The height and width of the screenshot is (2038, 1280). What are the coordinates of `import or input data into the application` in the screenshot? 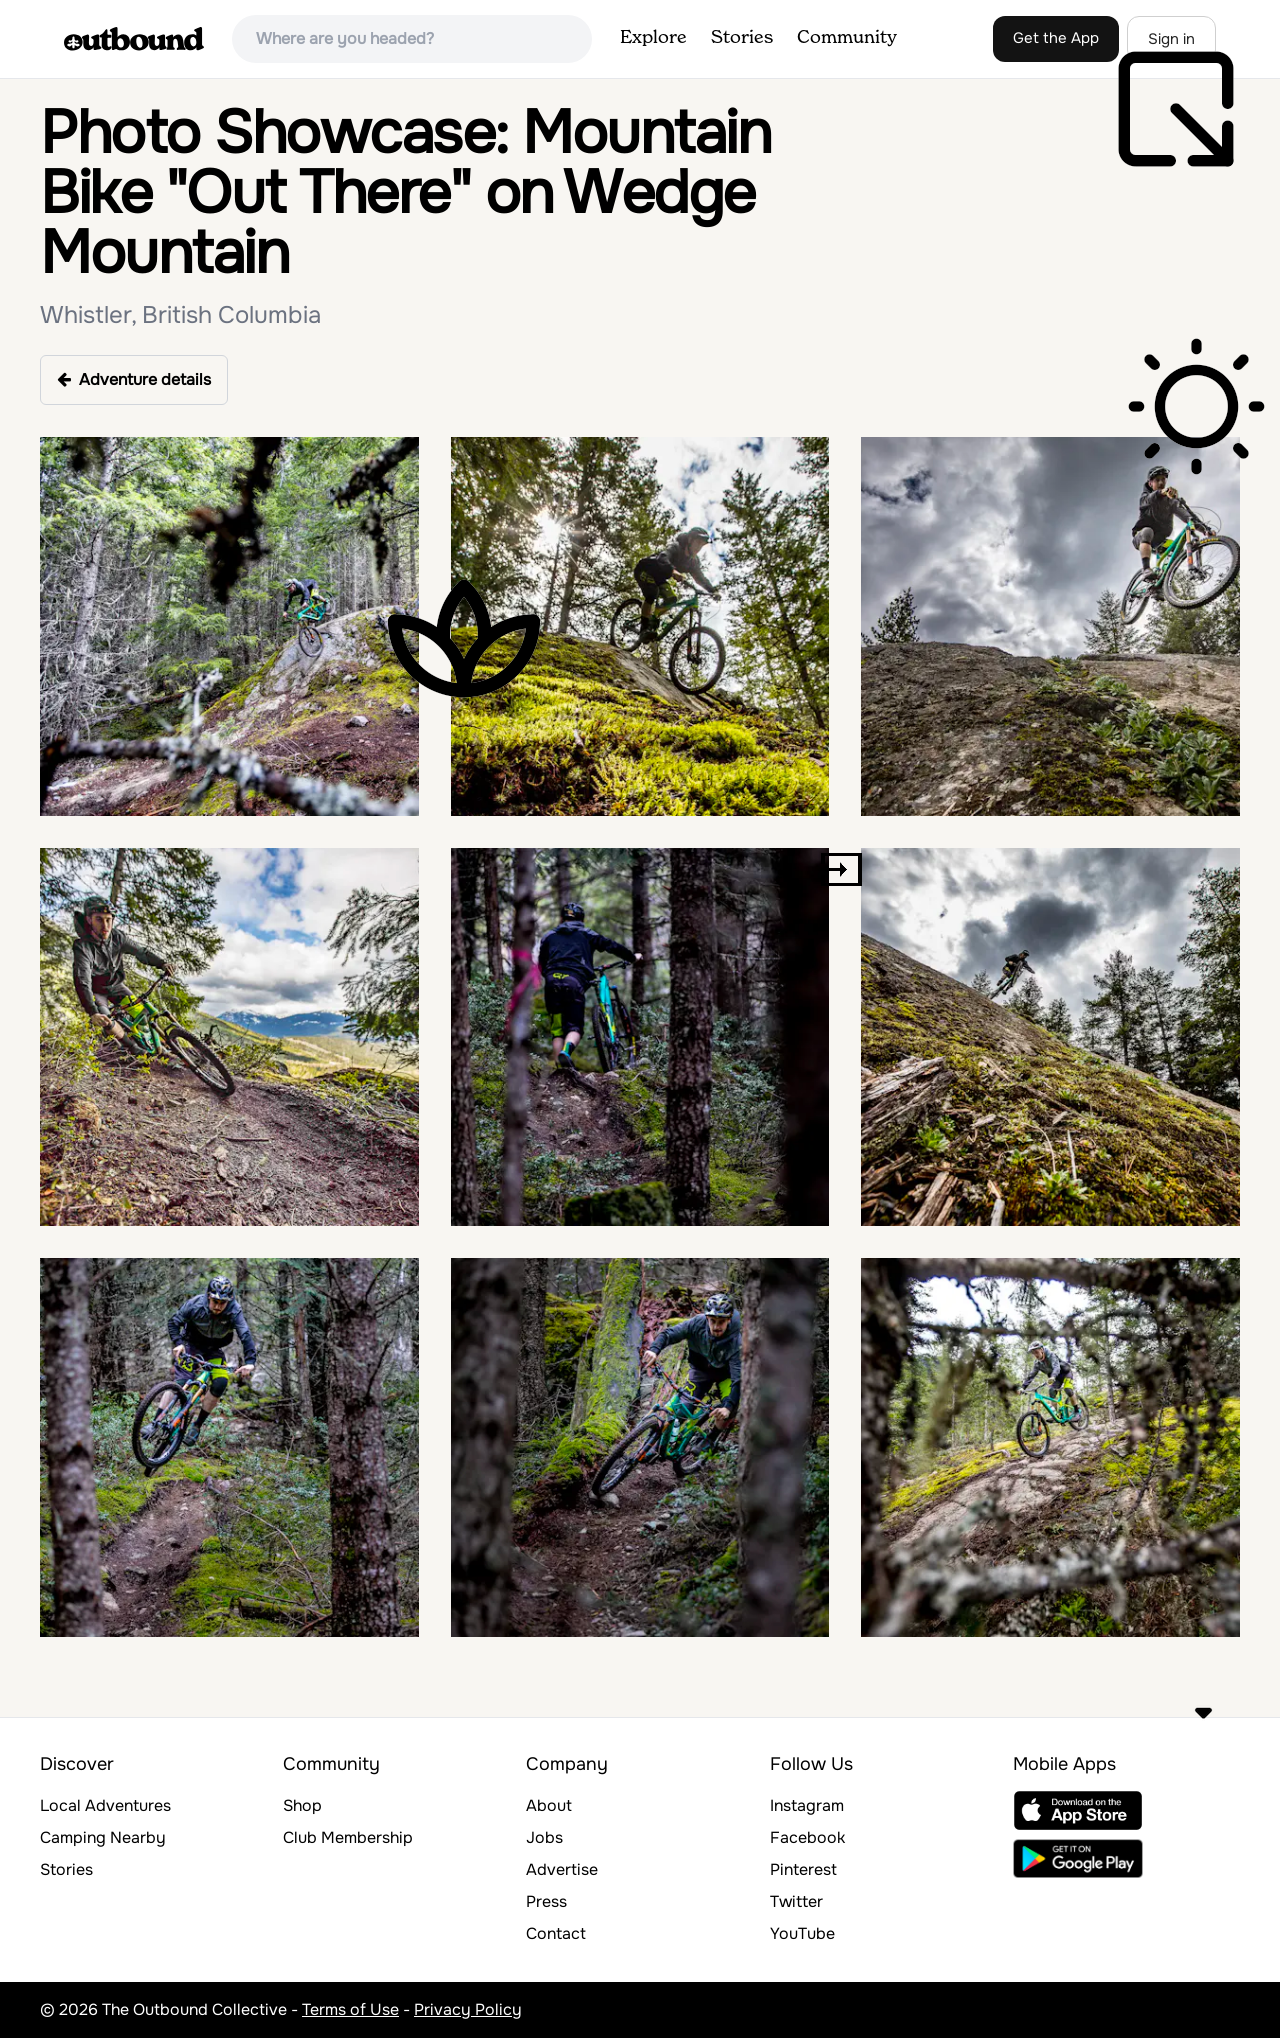 It's located at (841, 869).